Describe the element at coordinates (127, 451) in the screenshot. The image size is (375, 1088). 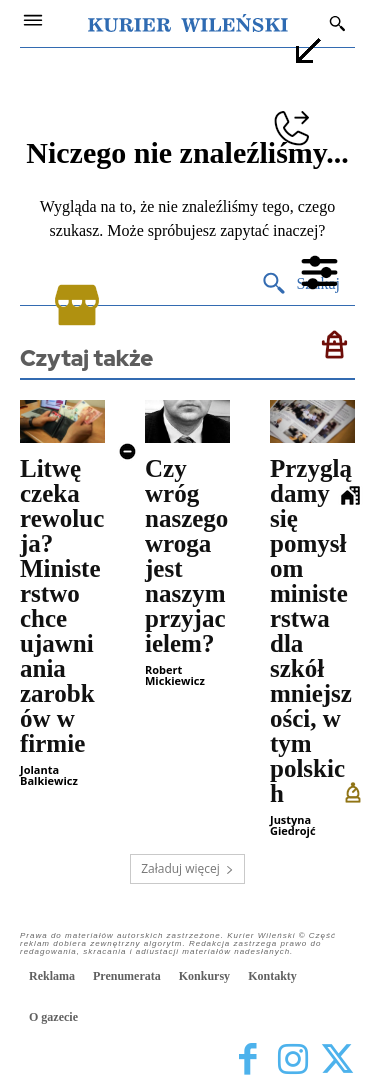
I see `enable do not disturb mode` at that location.